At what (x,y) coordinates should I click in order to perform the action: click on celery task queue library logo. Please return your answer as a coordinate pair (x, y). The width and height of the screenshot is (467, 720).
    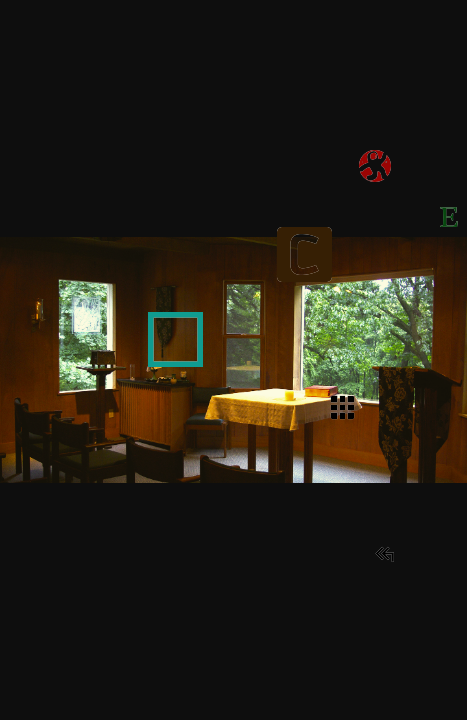
    Looking at the image, I should click on (304, 254).